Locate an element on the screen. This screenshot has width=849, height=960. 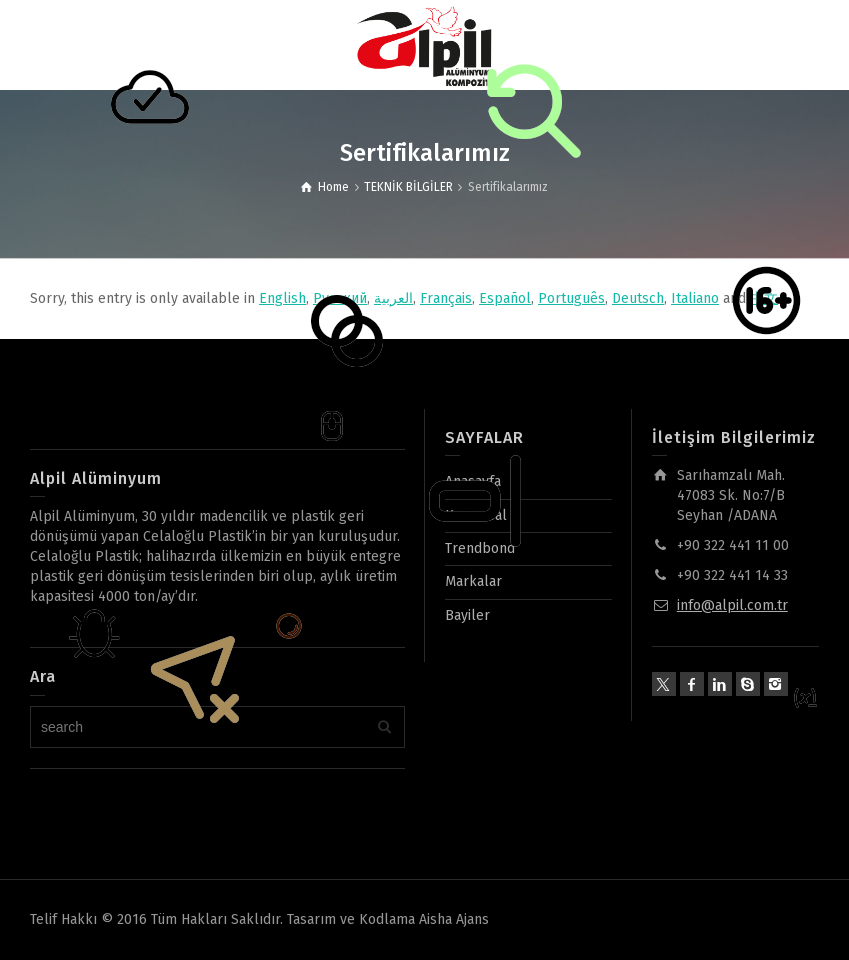
apply inner shadow effect to bottom-right corner is located at coordinates (289, 626).